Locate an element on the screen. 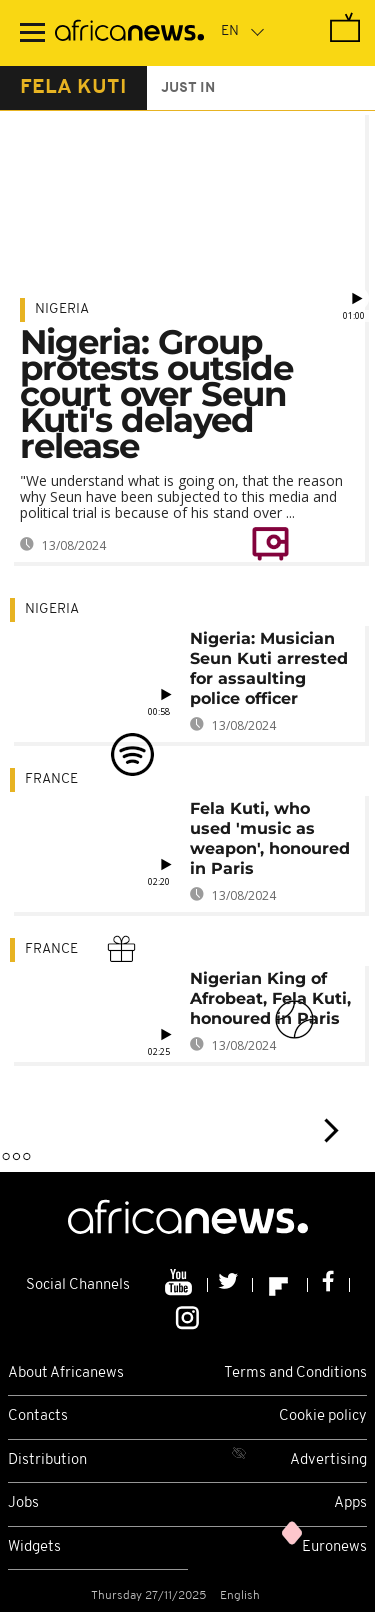 The image size is (375, 1612). add or select a keyframe in animation timeline is located at coordinates (292, 1533).